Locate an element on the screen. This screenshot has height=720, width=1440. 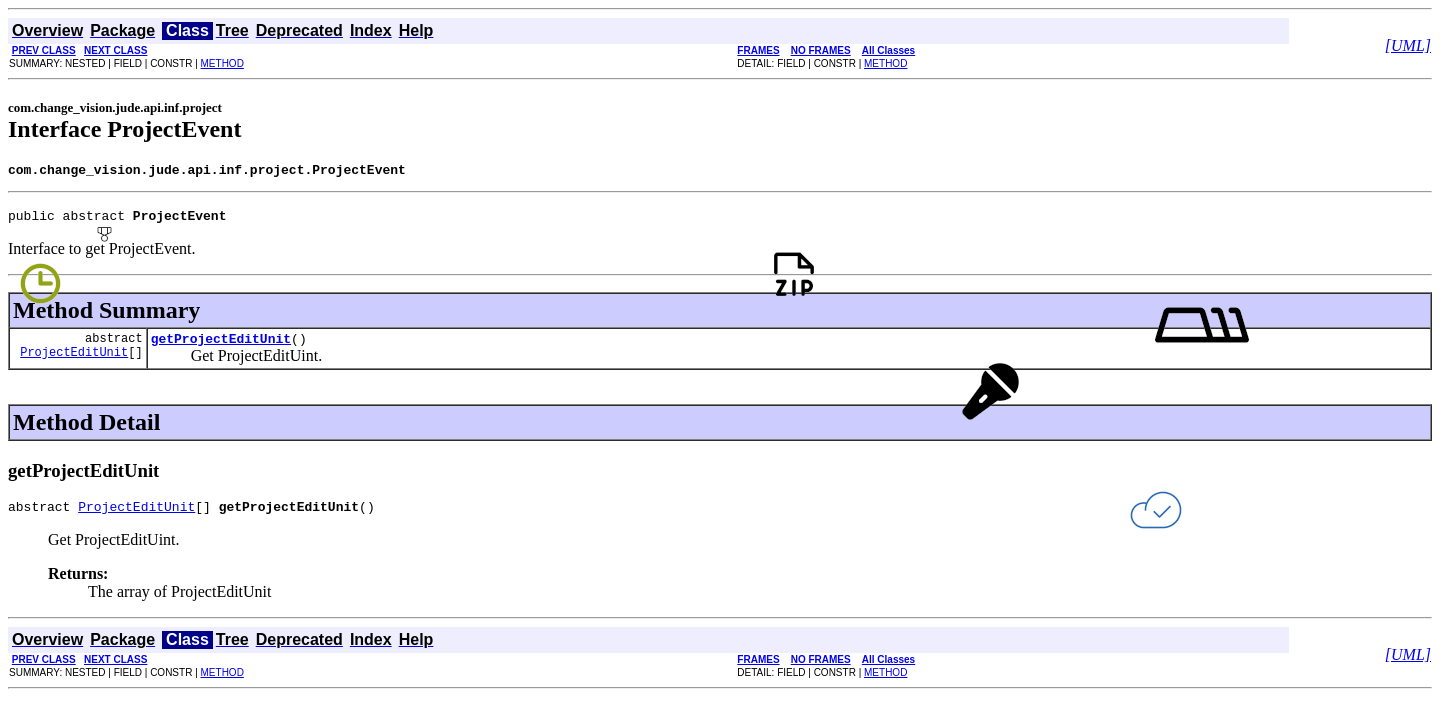
file successfully uploaded to cloud storage is located at coordinates (1156, 510).